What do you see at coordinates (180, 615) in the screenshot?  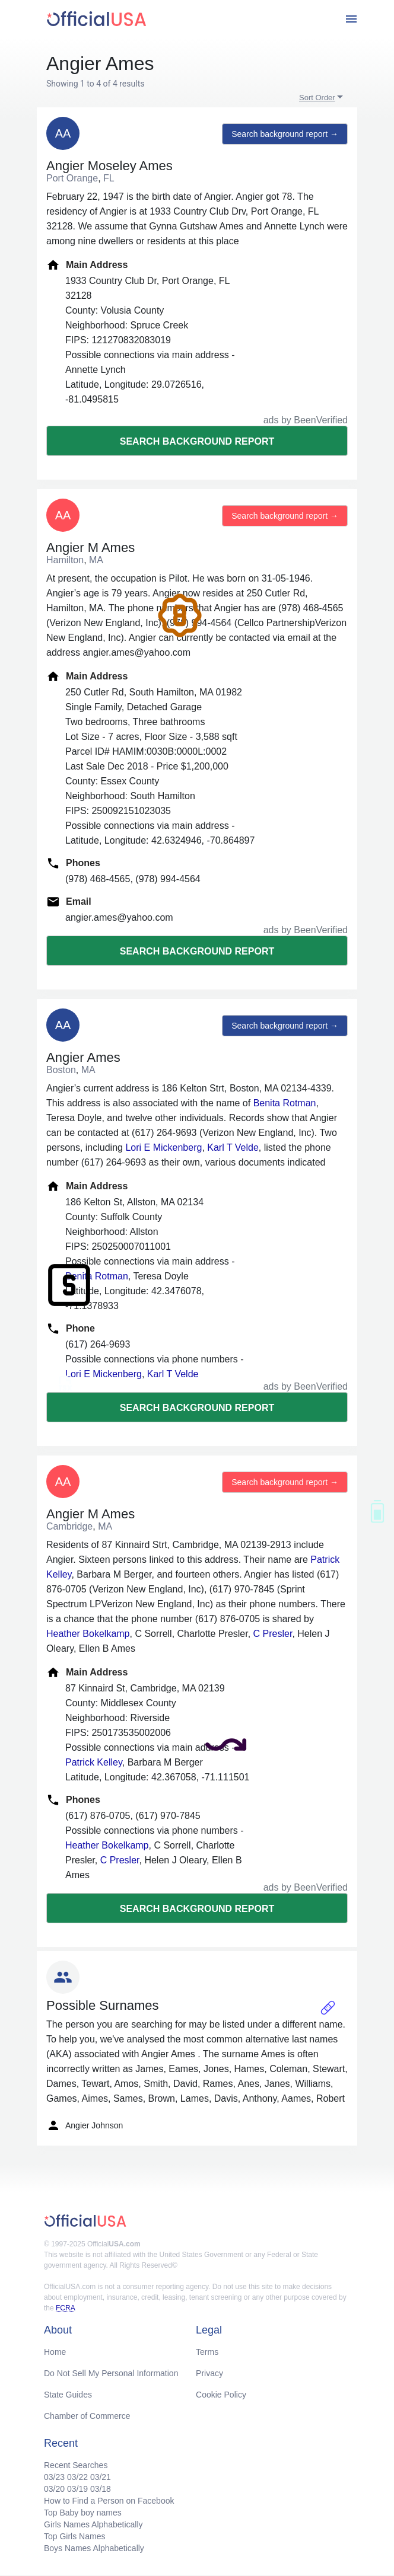 I see `indicates rank or position number 8` at bounding box center [180, 615].